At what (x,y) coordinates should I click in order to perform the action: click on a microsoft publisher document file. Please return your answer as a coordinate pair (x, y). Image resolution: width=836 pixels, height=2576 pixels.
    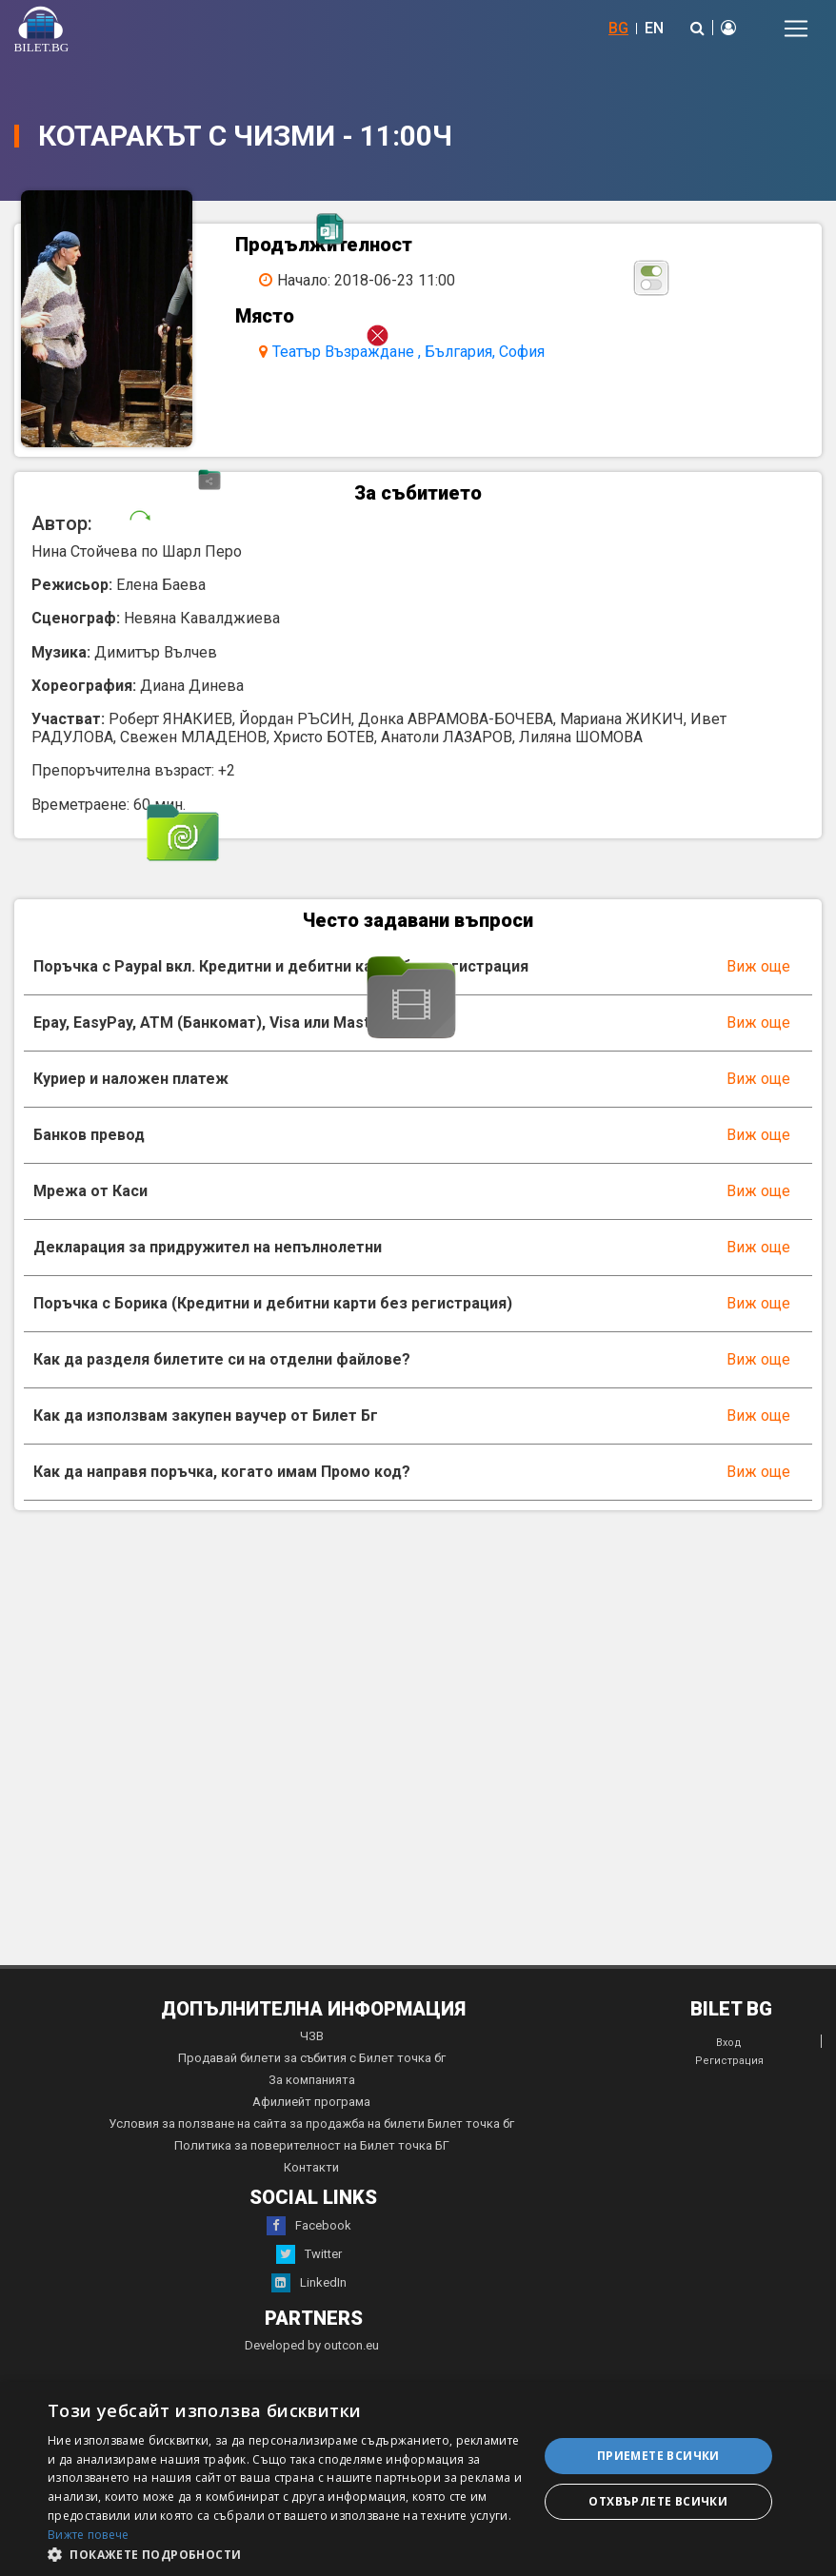
    Looking at the image, I should click on (329, 228).